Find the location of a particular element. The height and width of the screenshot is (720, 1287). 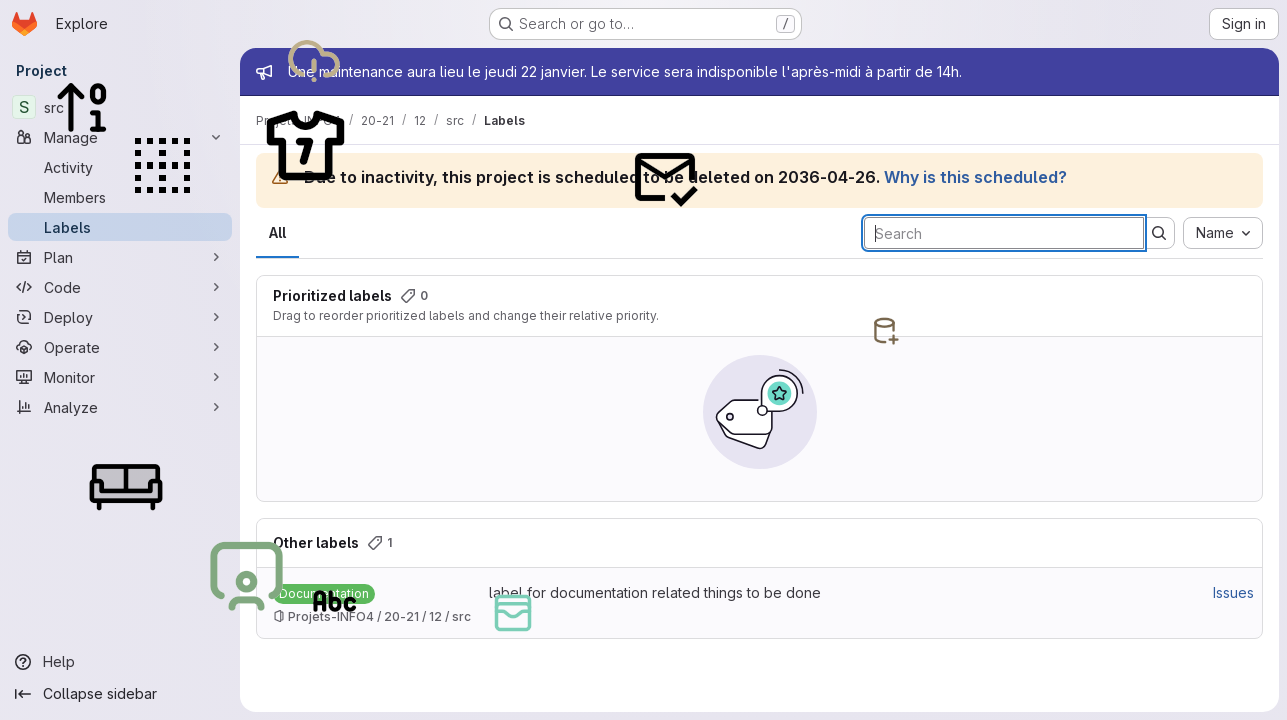

select team jersey or player number is located at coordinates (305, 145).